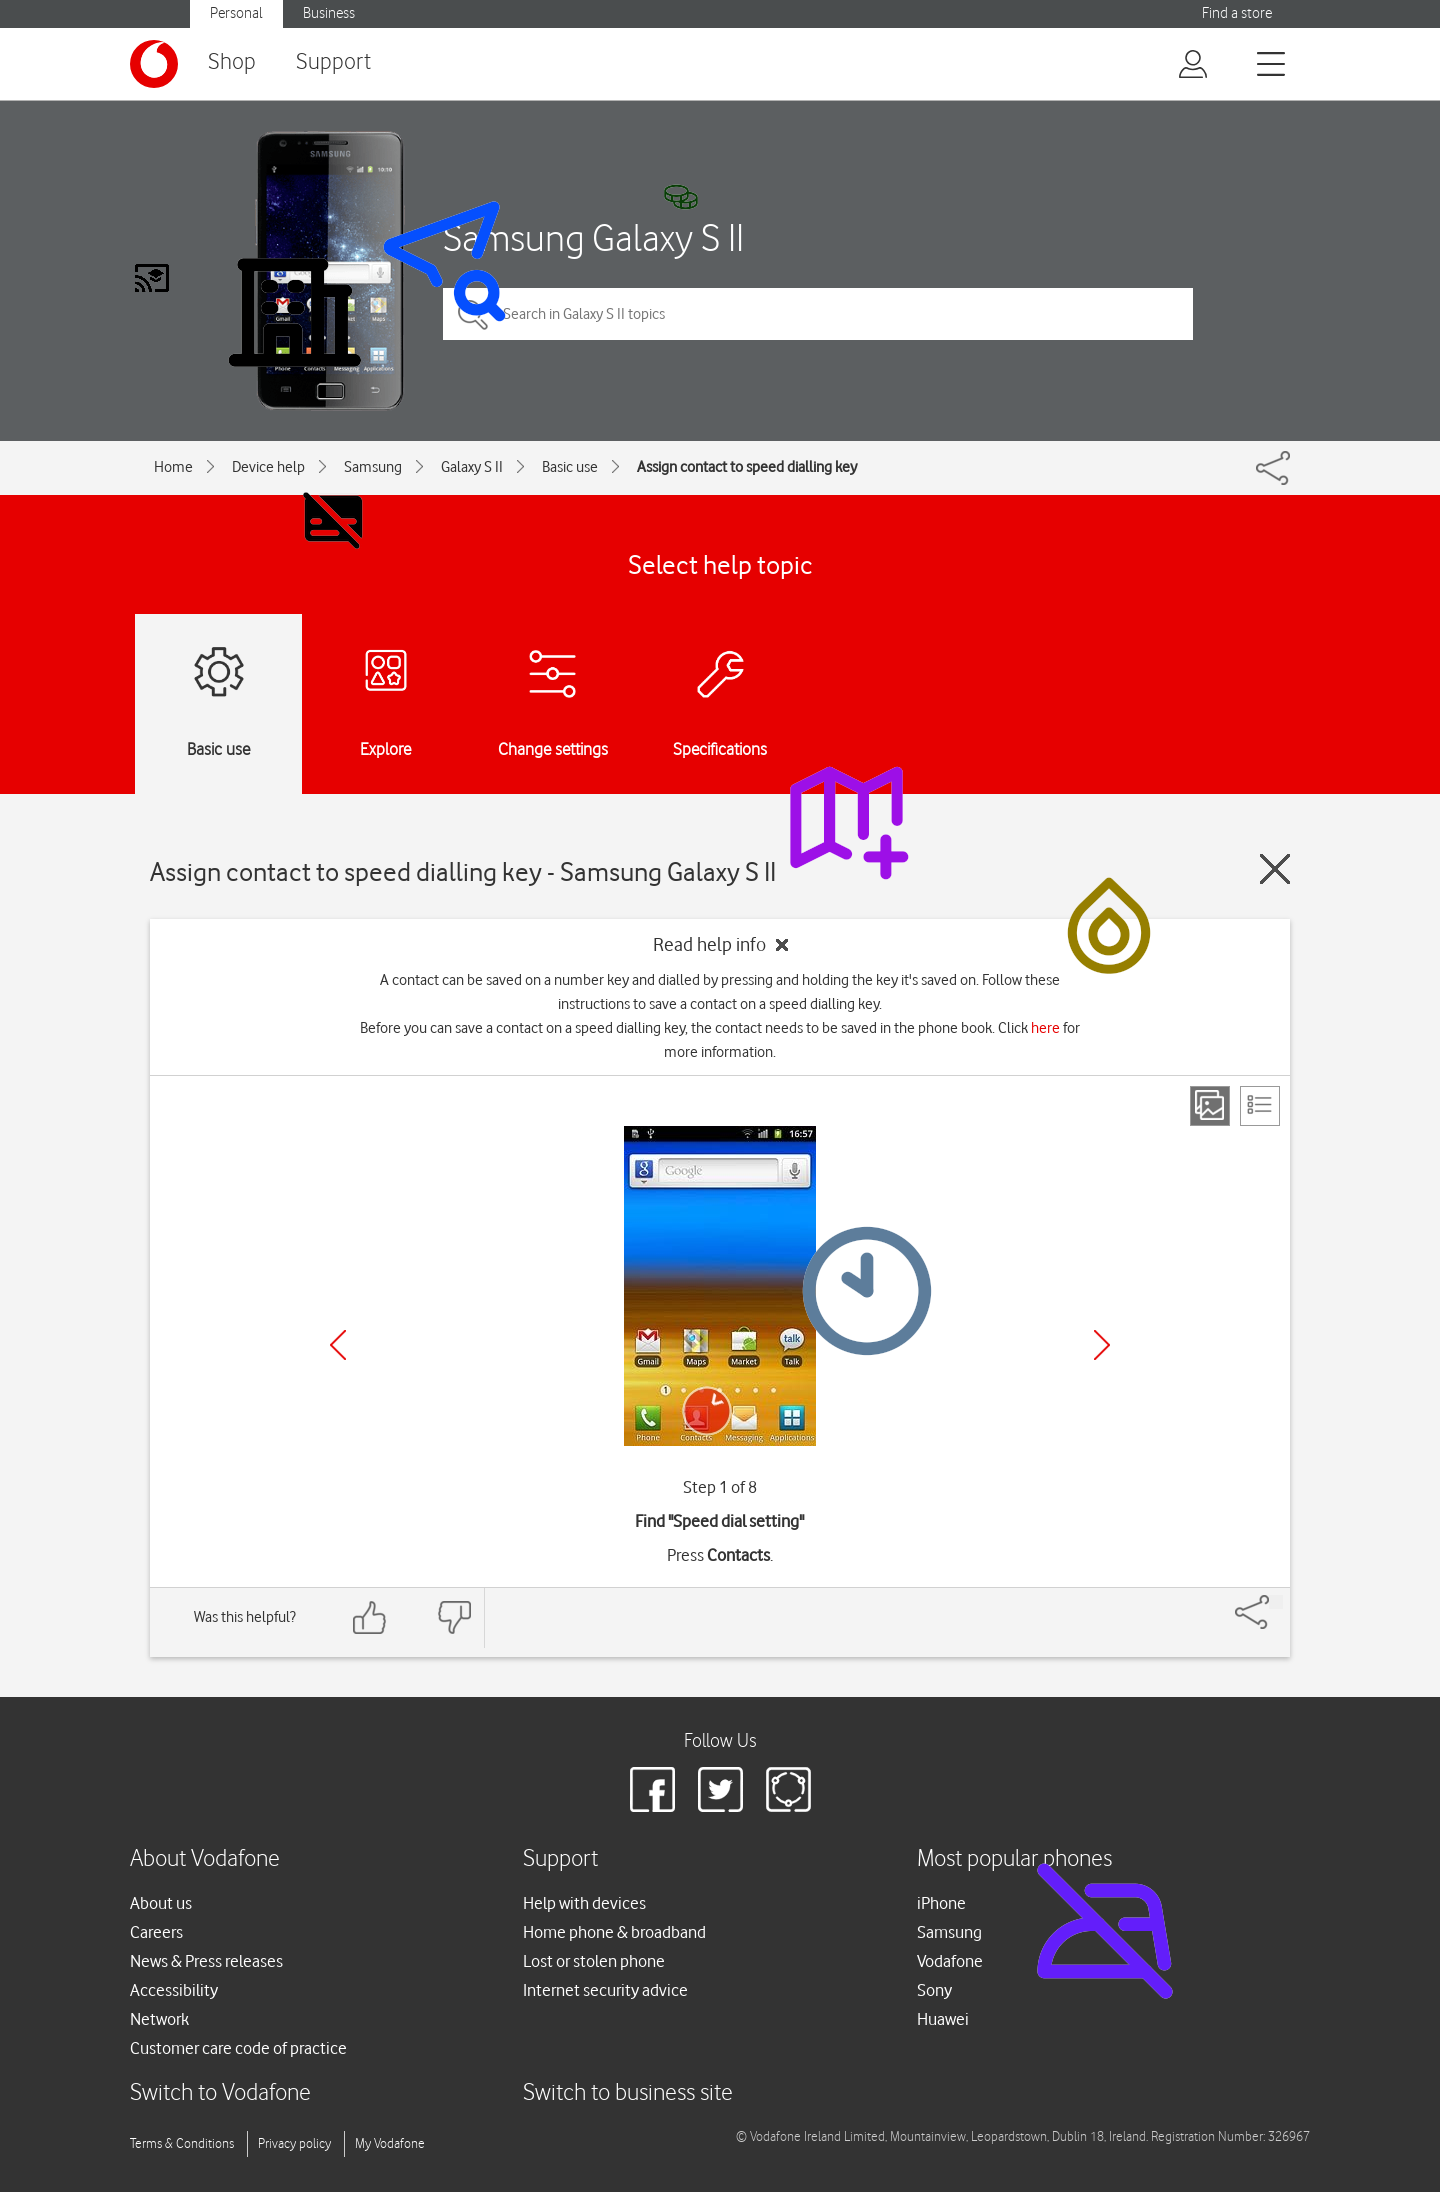 This screenshot has height=2192, width=1440. What do you see at coordinates (867, 1291) in the screenshot?
I see `indicates the current time or timestamp` at bounding box center [867, 1291].